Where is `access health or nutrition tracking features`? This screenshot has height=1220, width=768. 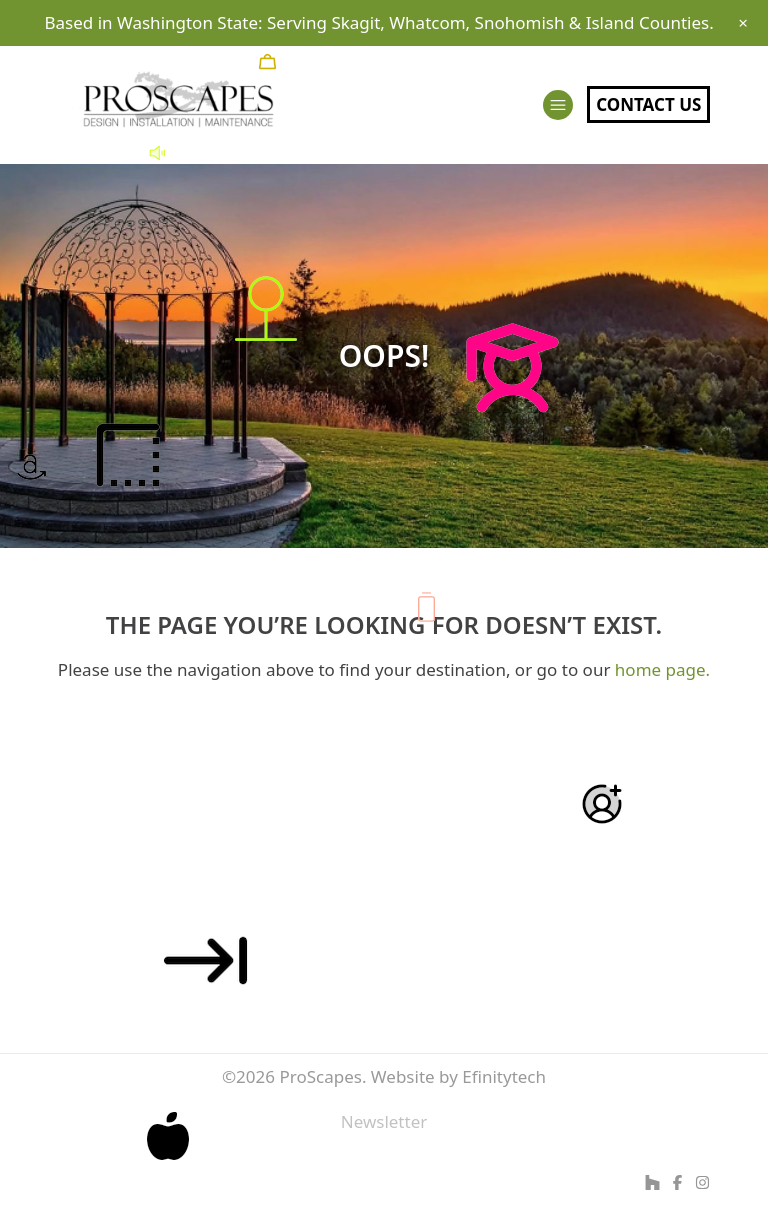
access health or nutrition tracking features is located at coordinates (168, 1136).